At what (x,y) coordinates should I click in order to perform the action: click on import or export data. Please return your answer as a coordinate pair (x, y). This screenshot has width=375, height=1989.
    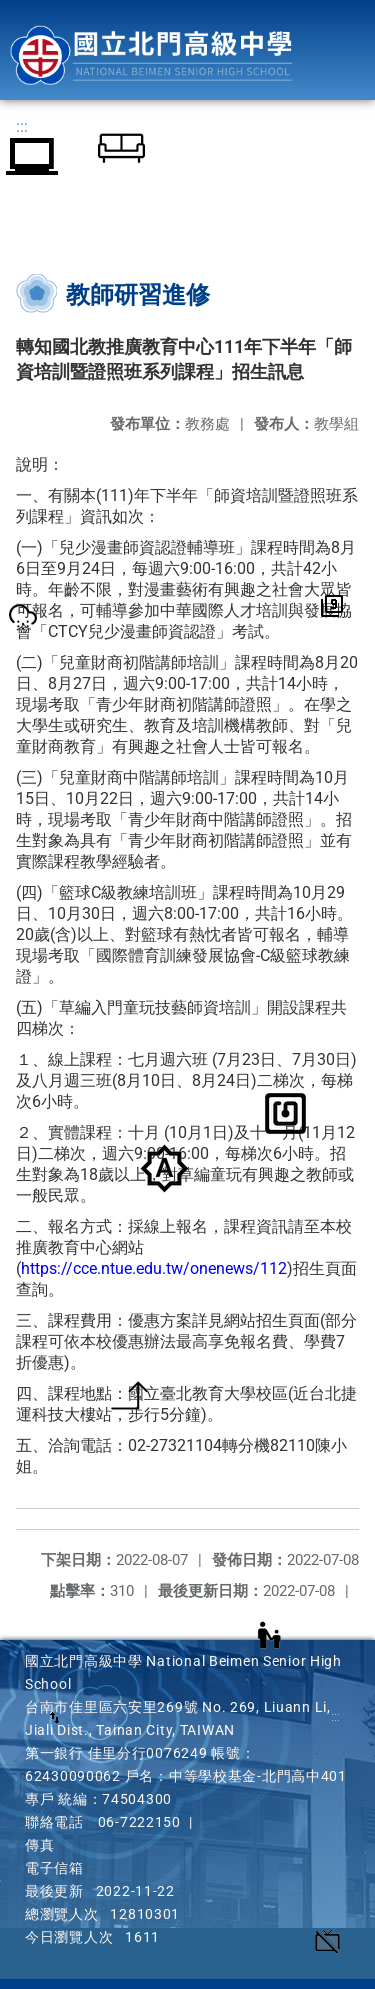
    Looking at the image, I should click on (55, 1718).